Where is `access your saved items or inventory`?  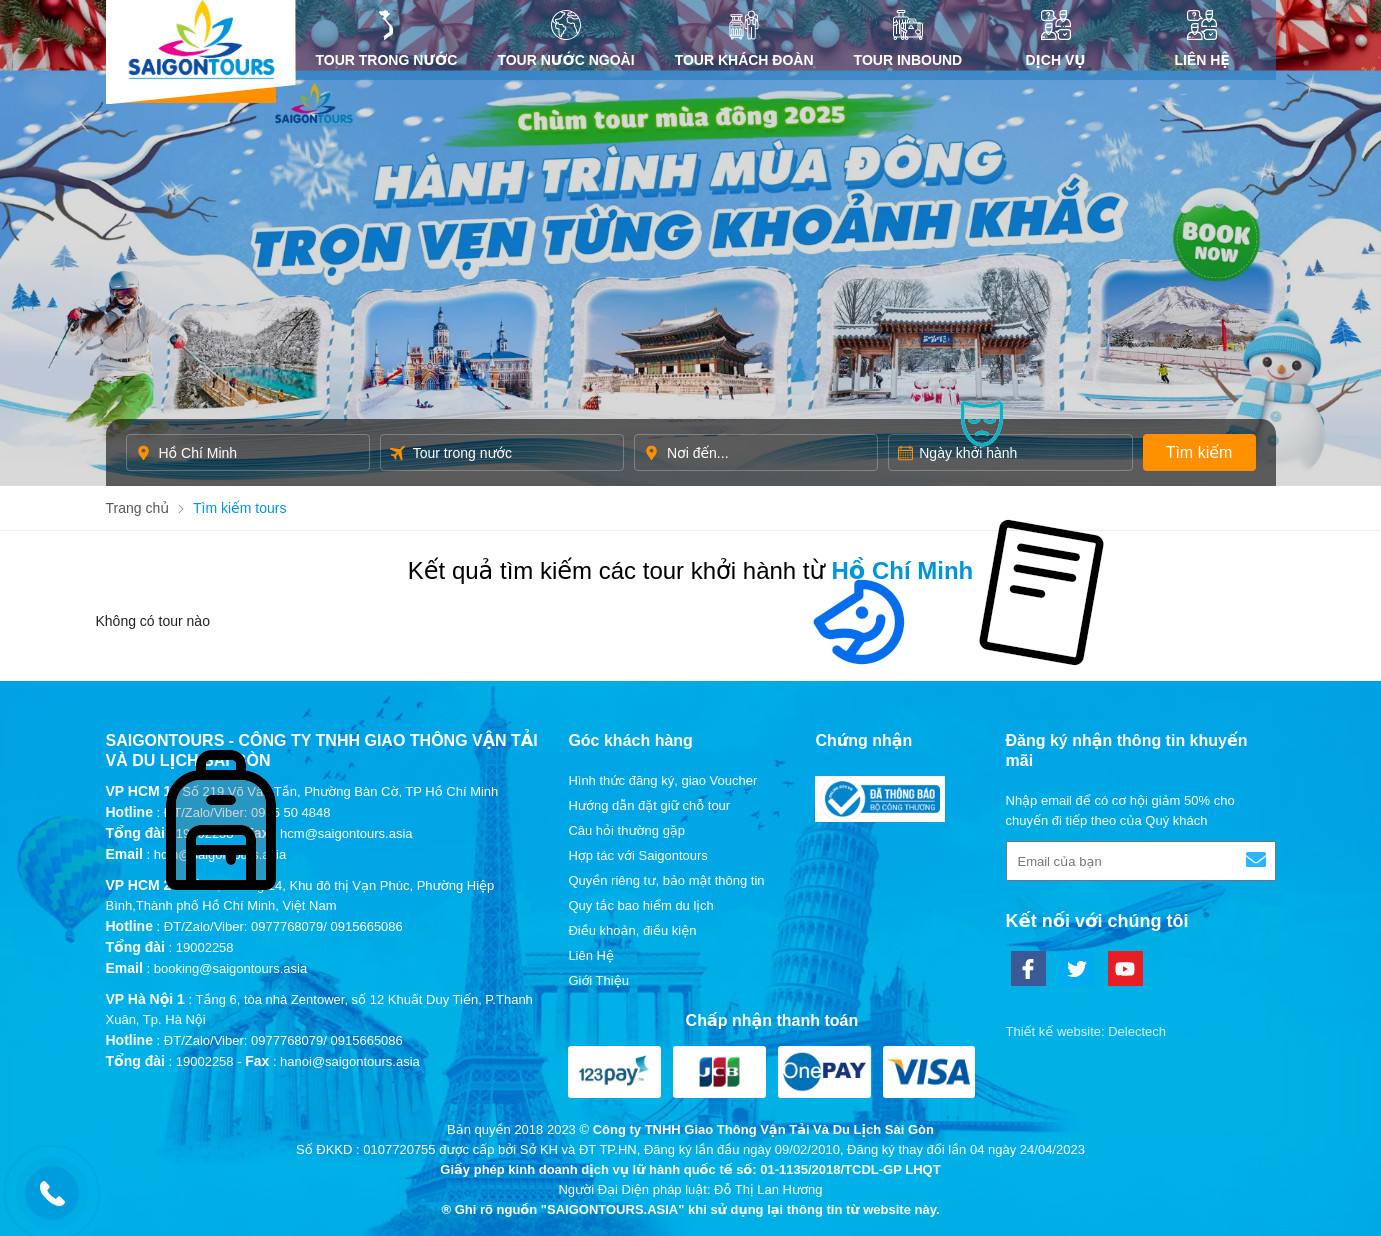 access your saved items or inventory is located at coordinates (221, 825).